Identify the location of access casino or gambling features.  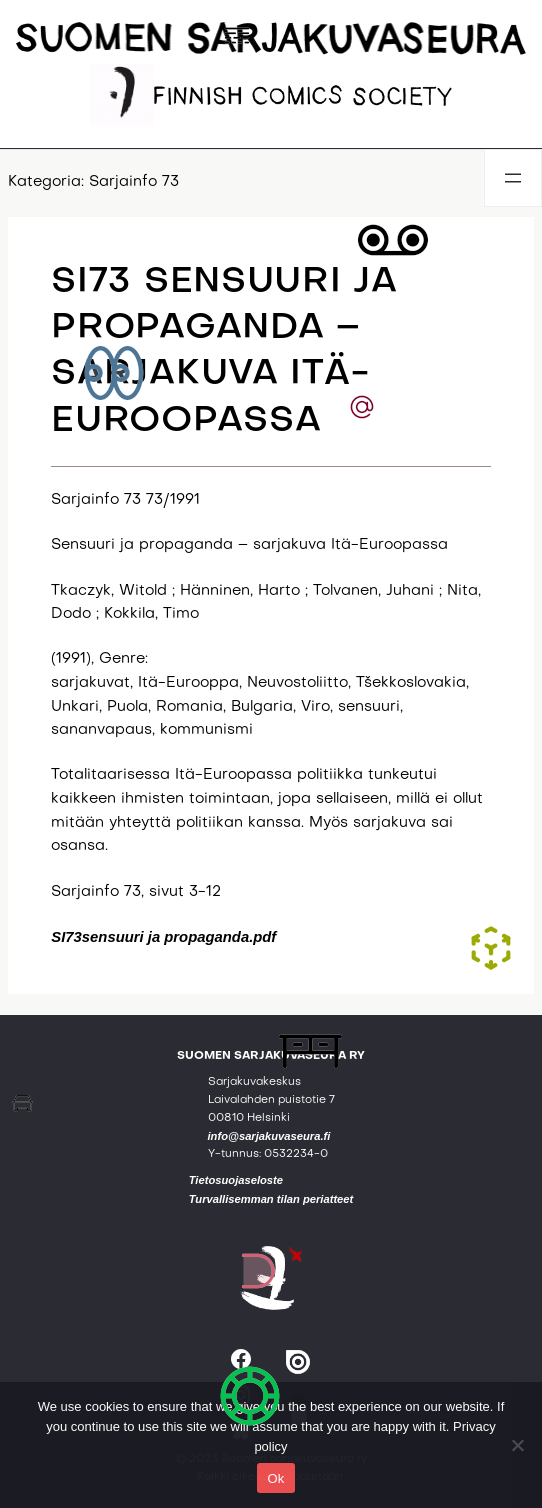
(250, 1396).